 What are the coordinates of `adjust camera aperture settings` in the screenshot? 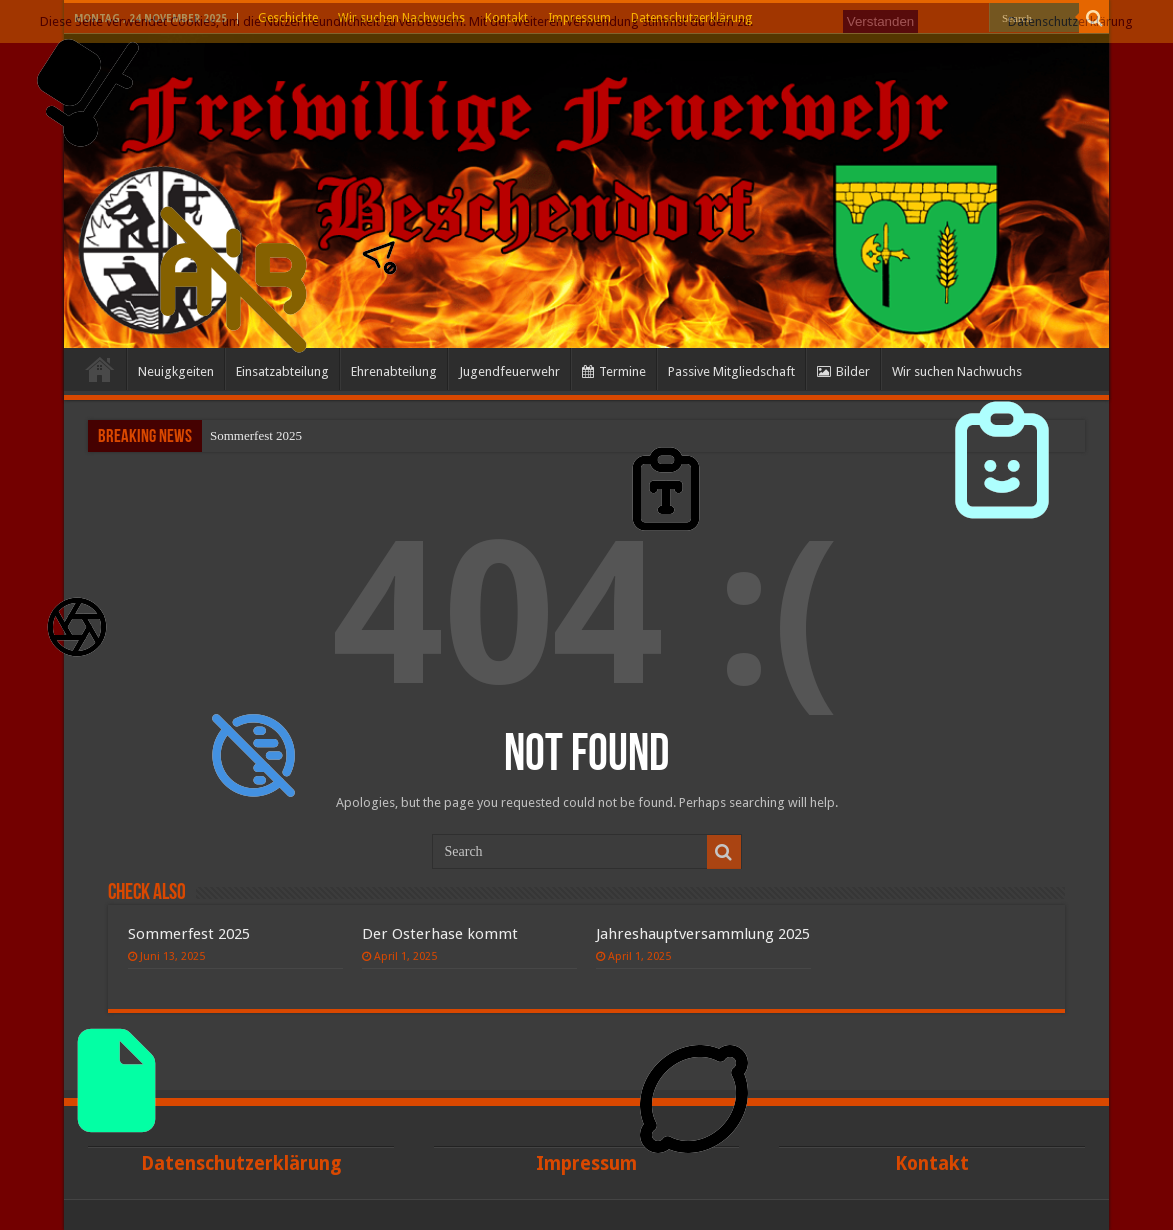 It's located at (77, 627).